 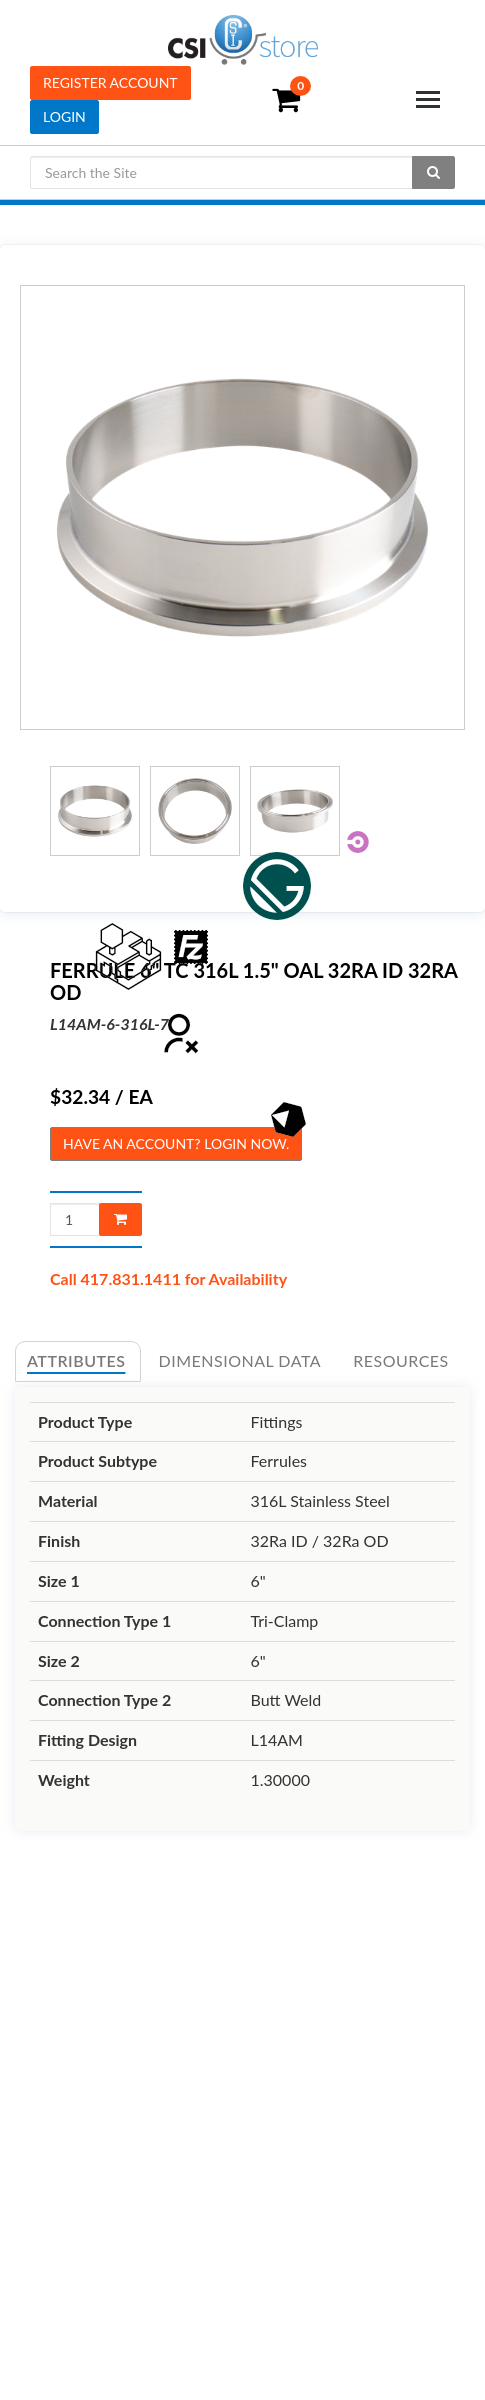 What do you see at coordinates (128, 956) in the screenshot?
I see `launch minetest game` at bounding box center [128, 956].